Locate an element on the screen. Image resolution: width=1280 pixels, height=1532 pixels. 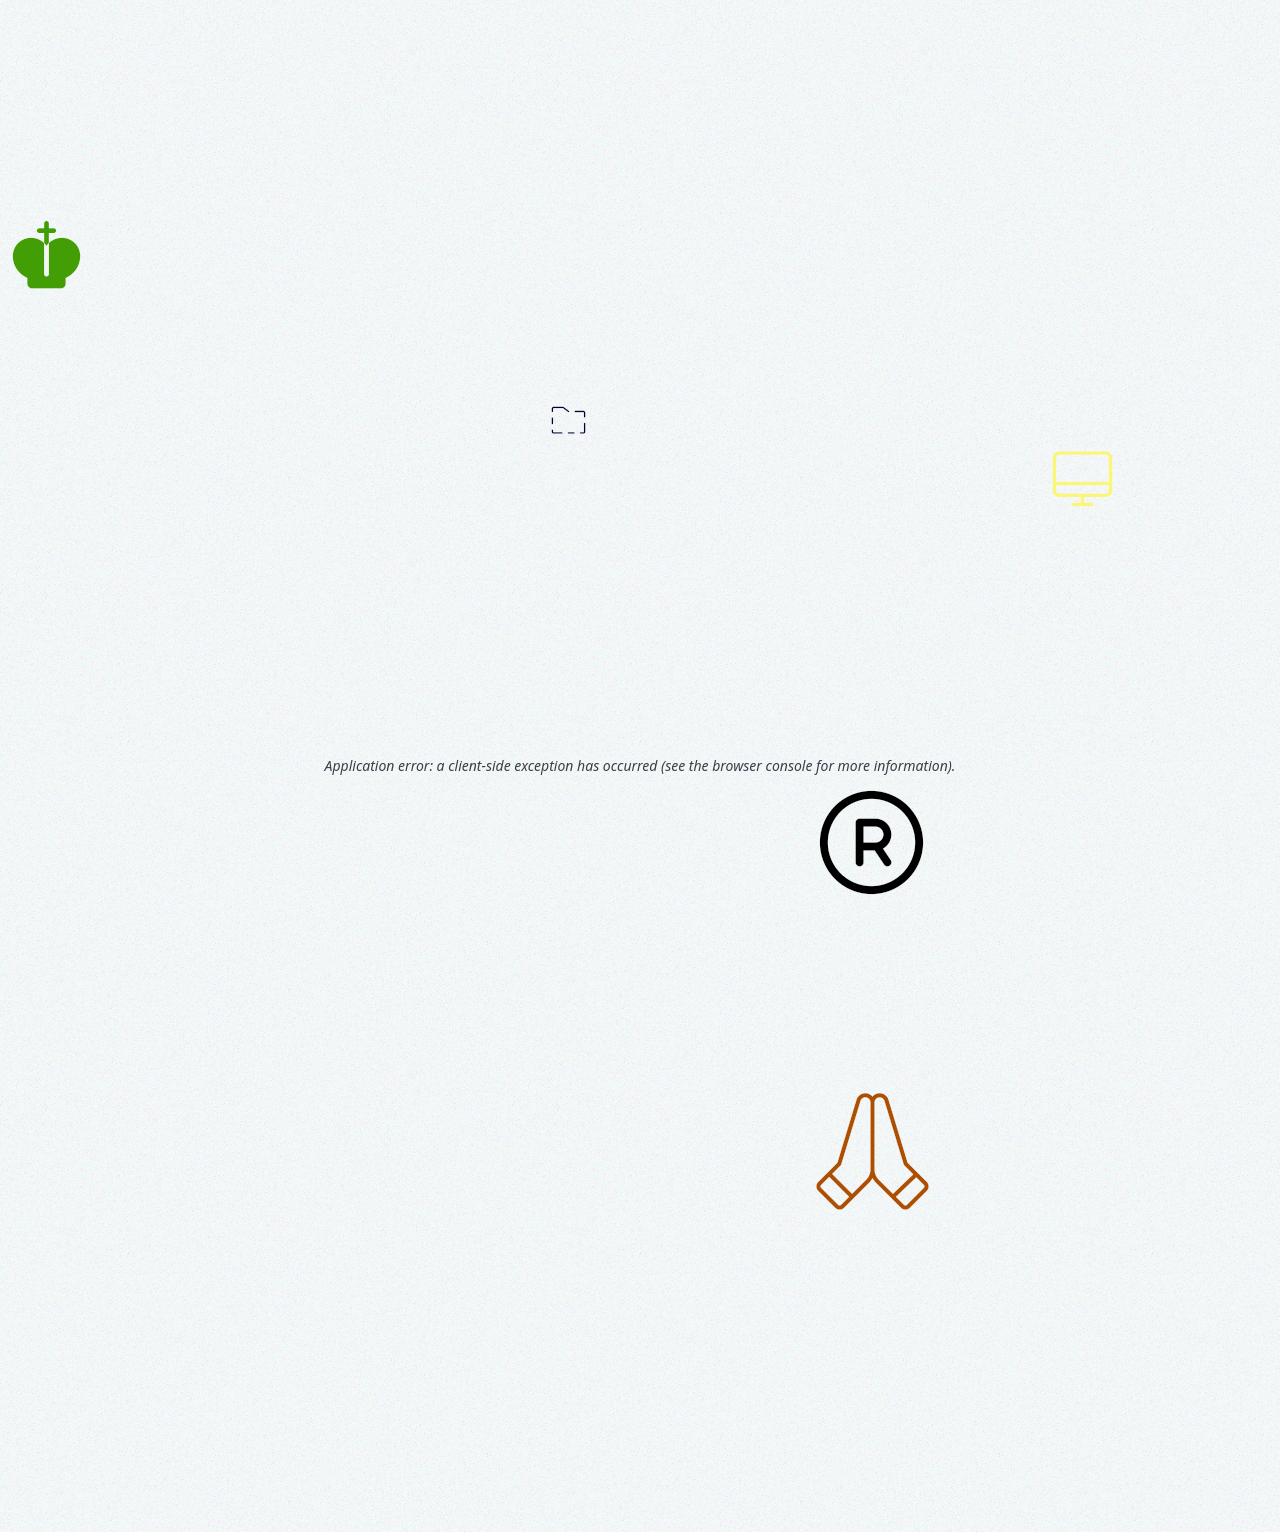
empty or placeholder folder is located at coordinates (568, 419).